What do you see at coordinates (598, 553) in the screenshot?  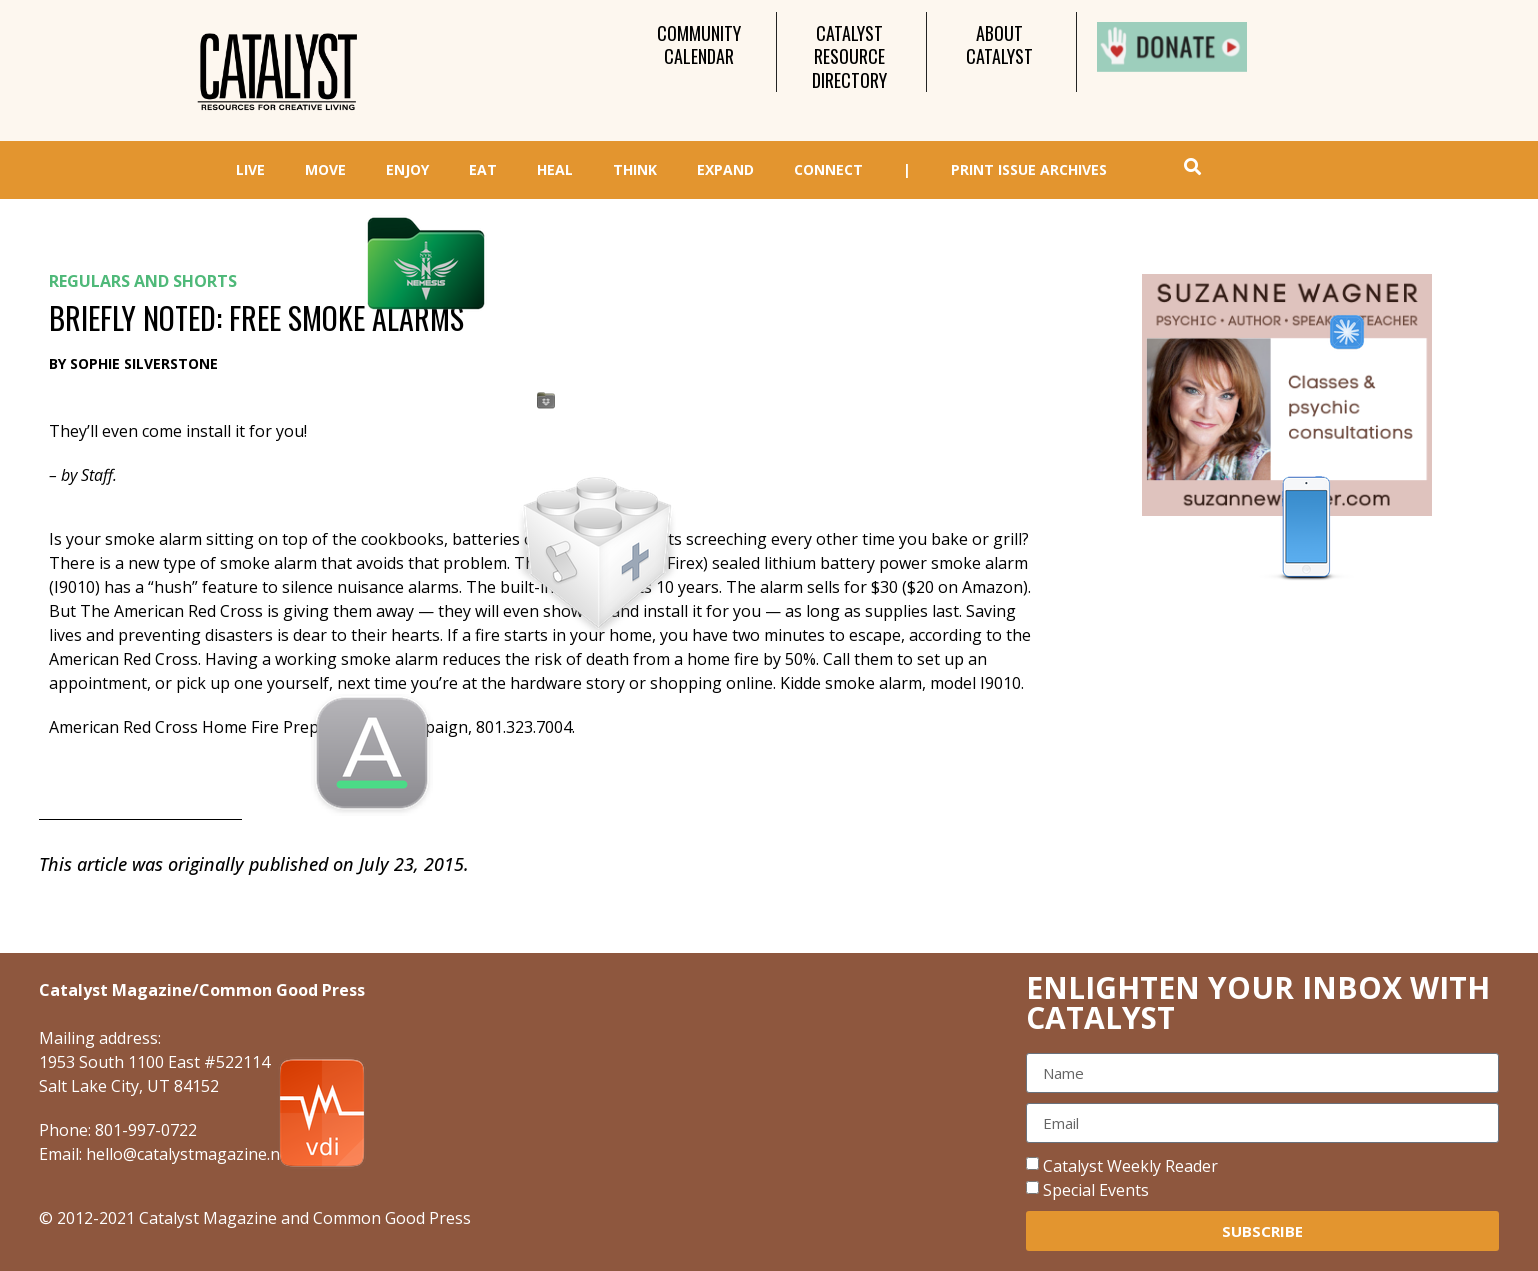 I see `scripting addition or plugin component for script editor` at bounding box center [598, 553].